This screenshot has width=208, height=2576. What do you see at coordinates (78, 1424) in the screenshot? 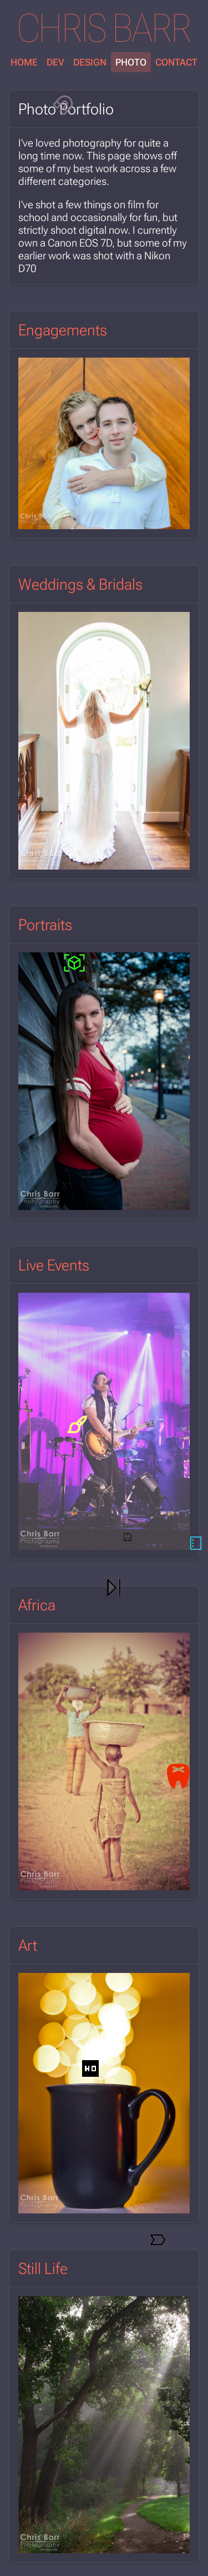
I see `access drawing or painting tools` at bounding box center [78, 1424].